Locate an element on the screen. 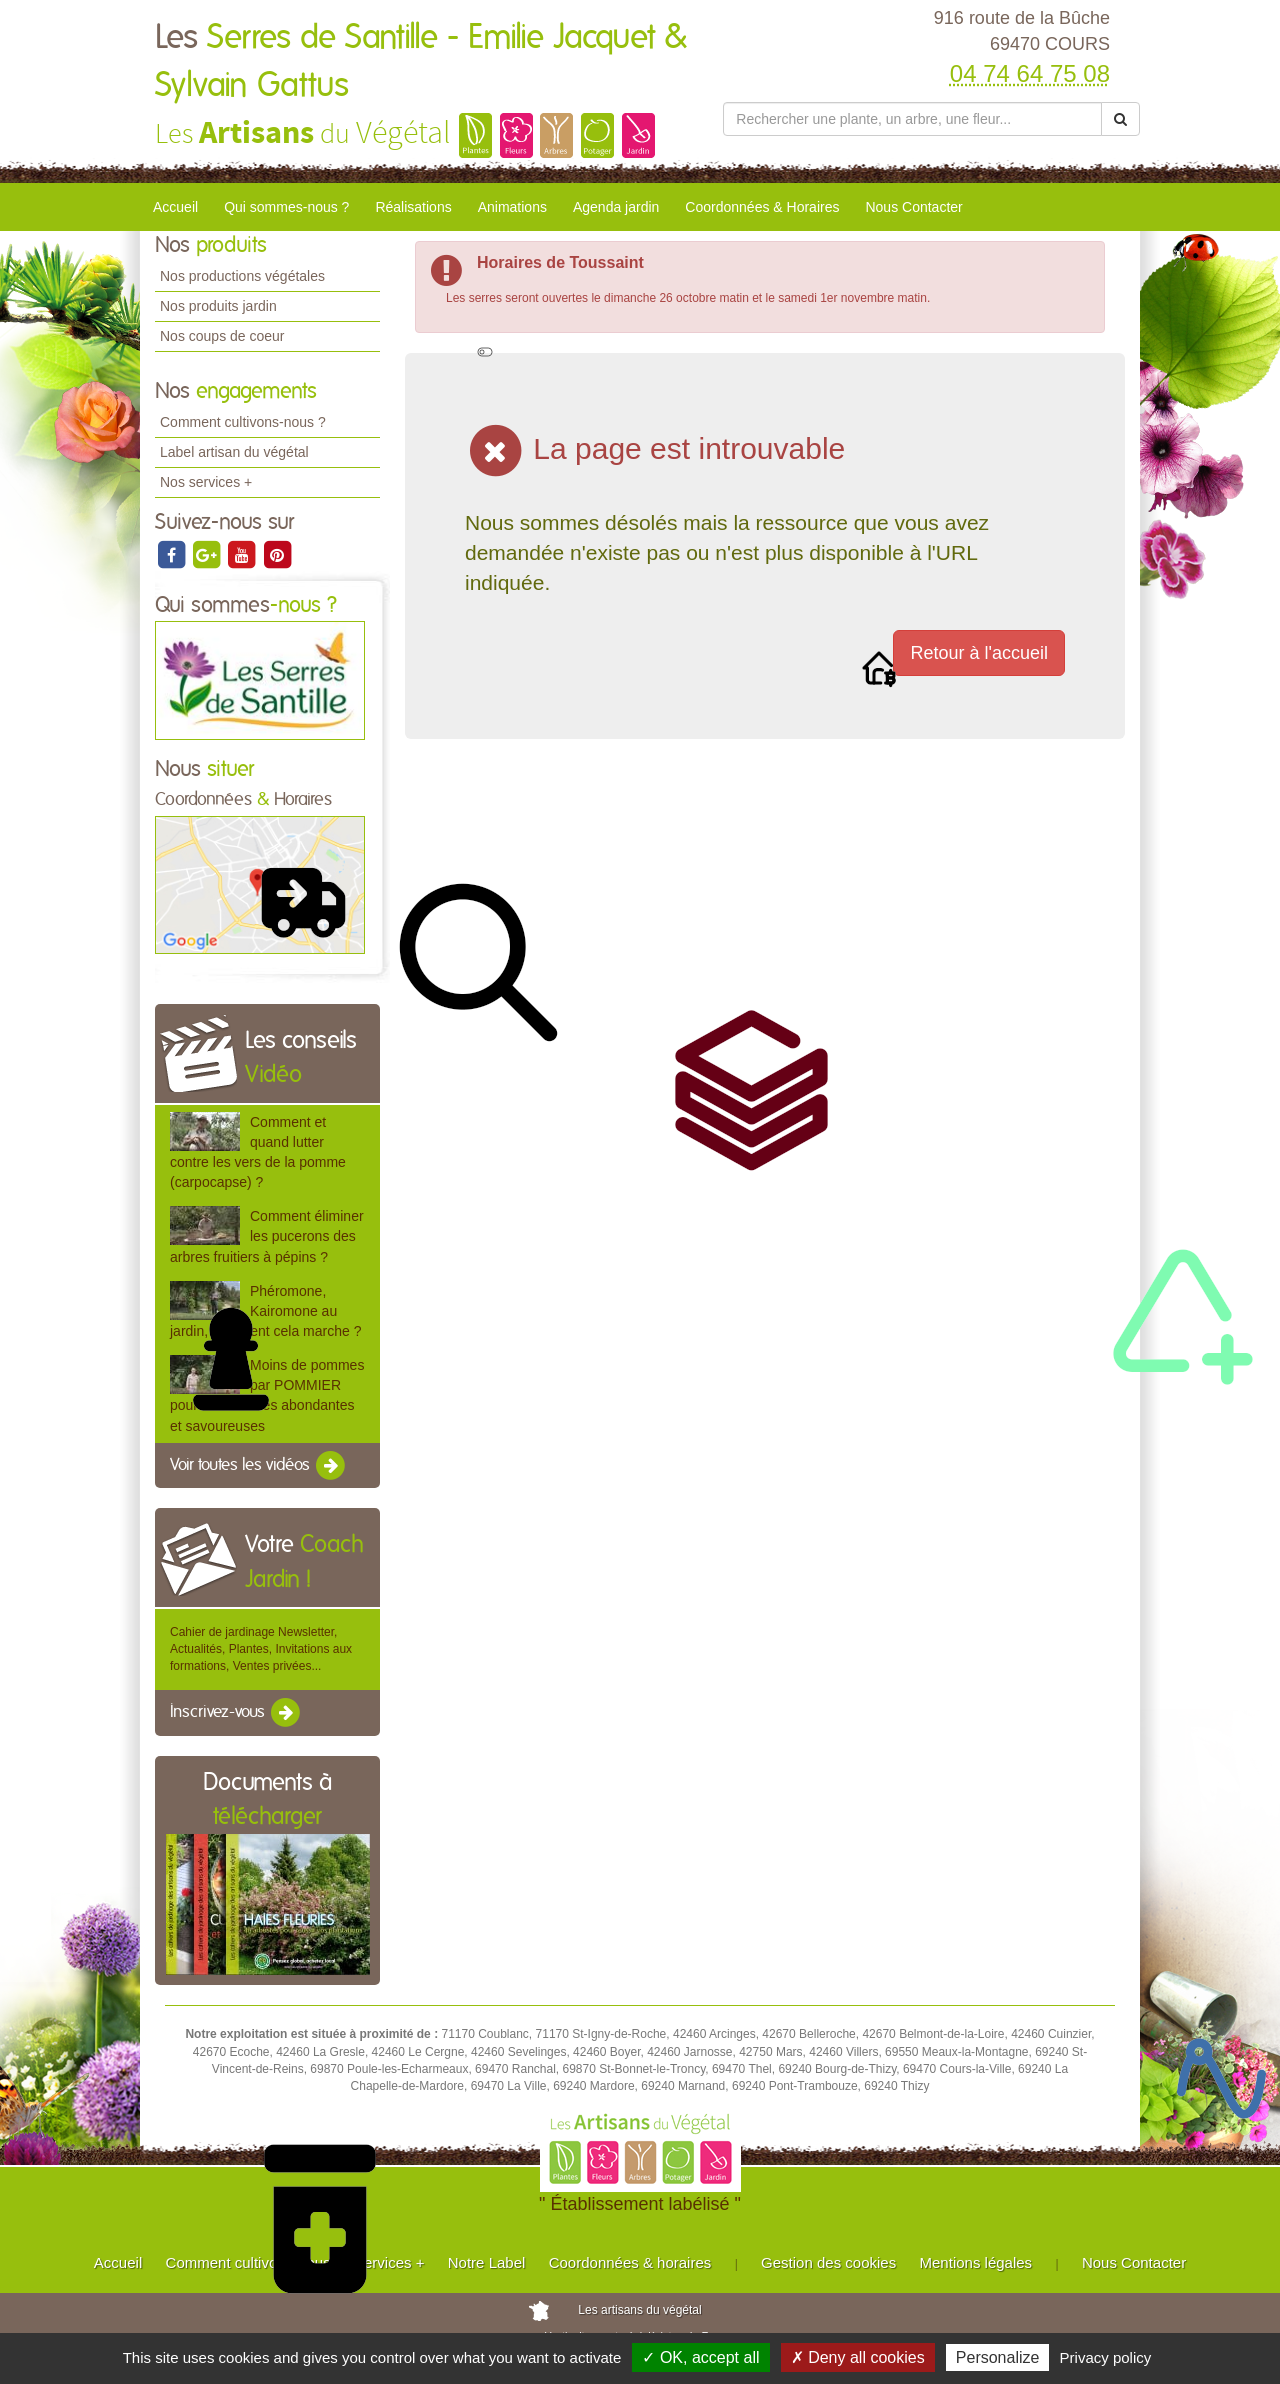  search for content or items is located at coordinates (478, 962).